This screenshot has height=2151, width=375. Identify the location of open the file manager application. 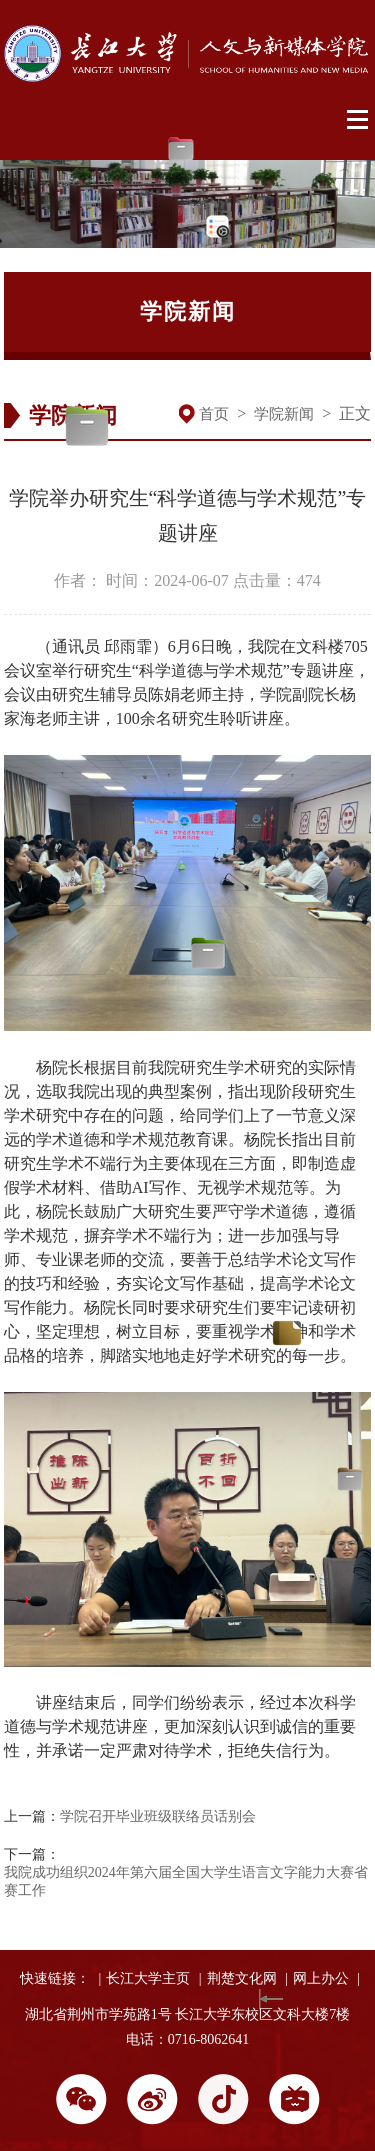
(181, 149).